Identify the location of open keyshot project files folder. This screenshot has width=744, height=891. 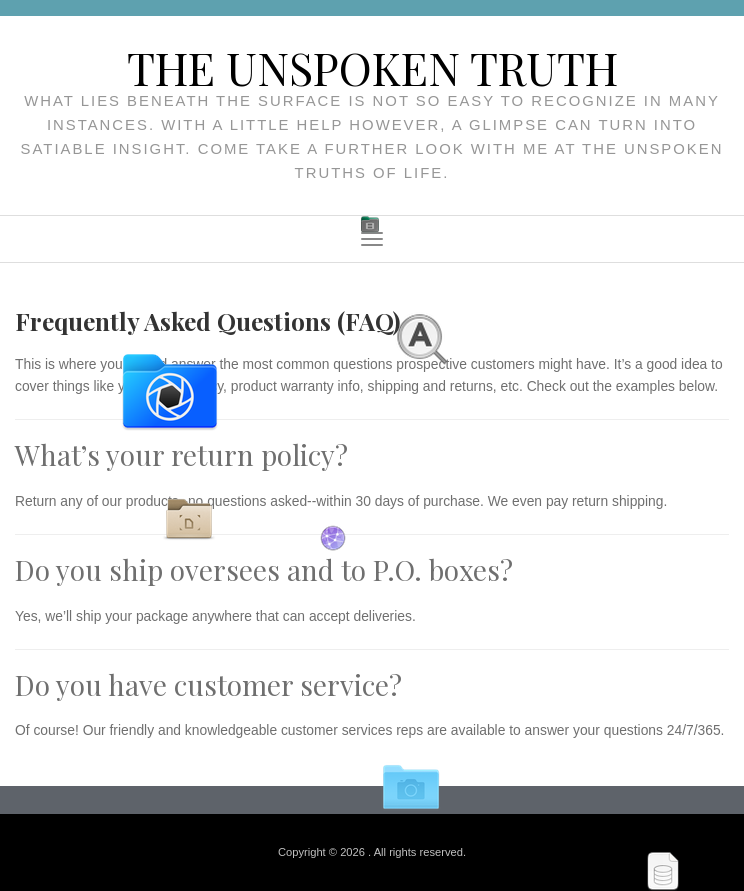
(169, 393).